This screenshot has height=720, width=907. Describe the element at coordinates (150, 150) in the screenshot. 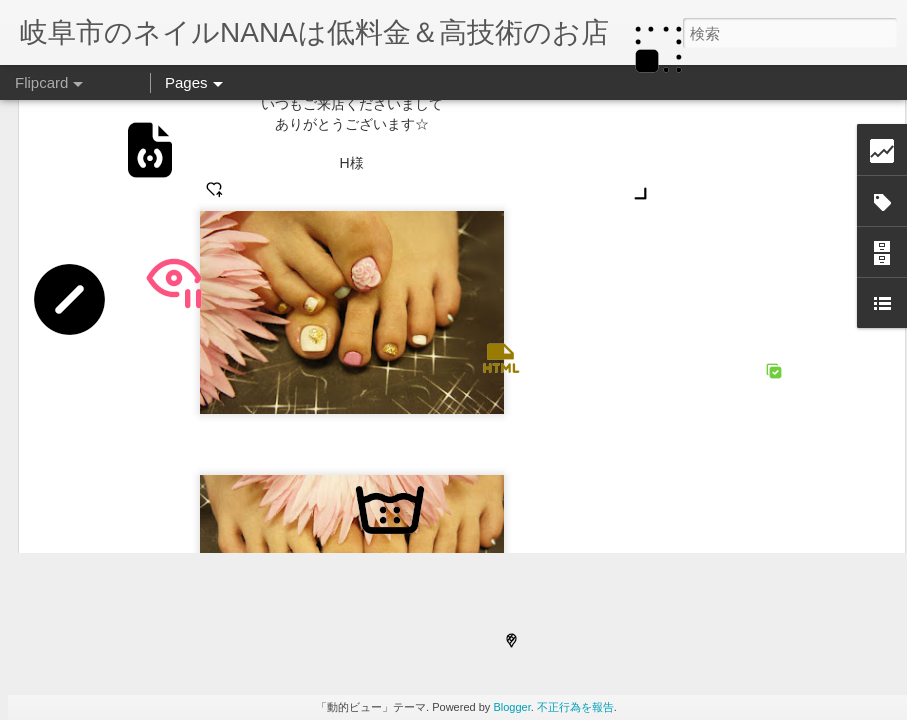

I see `access audio or media file` at that location.